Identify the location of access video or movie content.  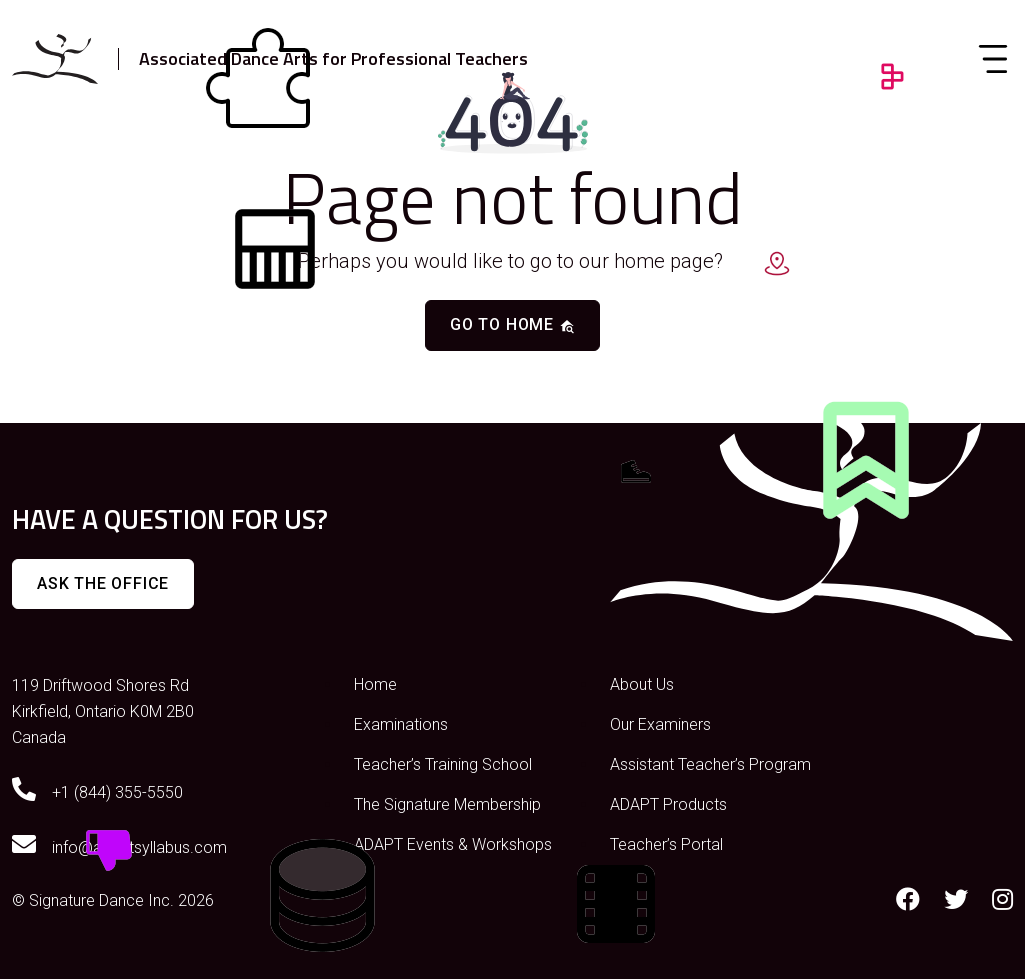
(616, 904).